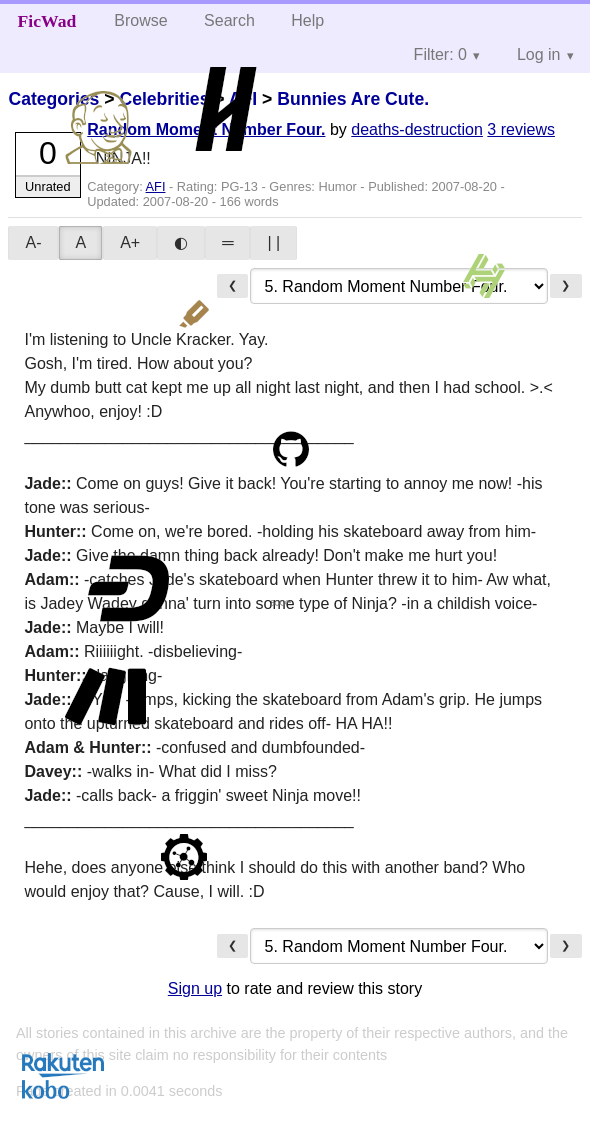 The width and height of the screenshot is (590, 1133). What do you see at coordinates (63, 1076) in the screenshot?
I see `open the Rakuten Kobo e-reader app` at bounding box center [63, 1076].